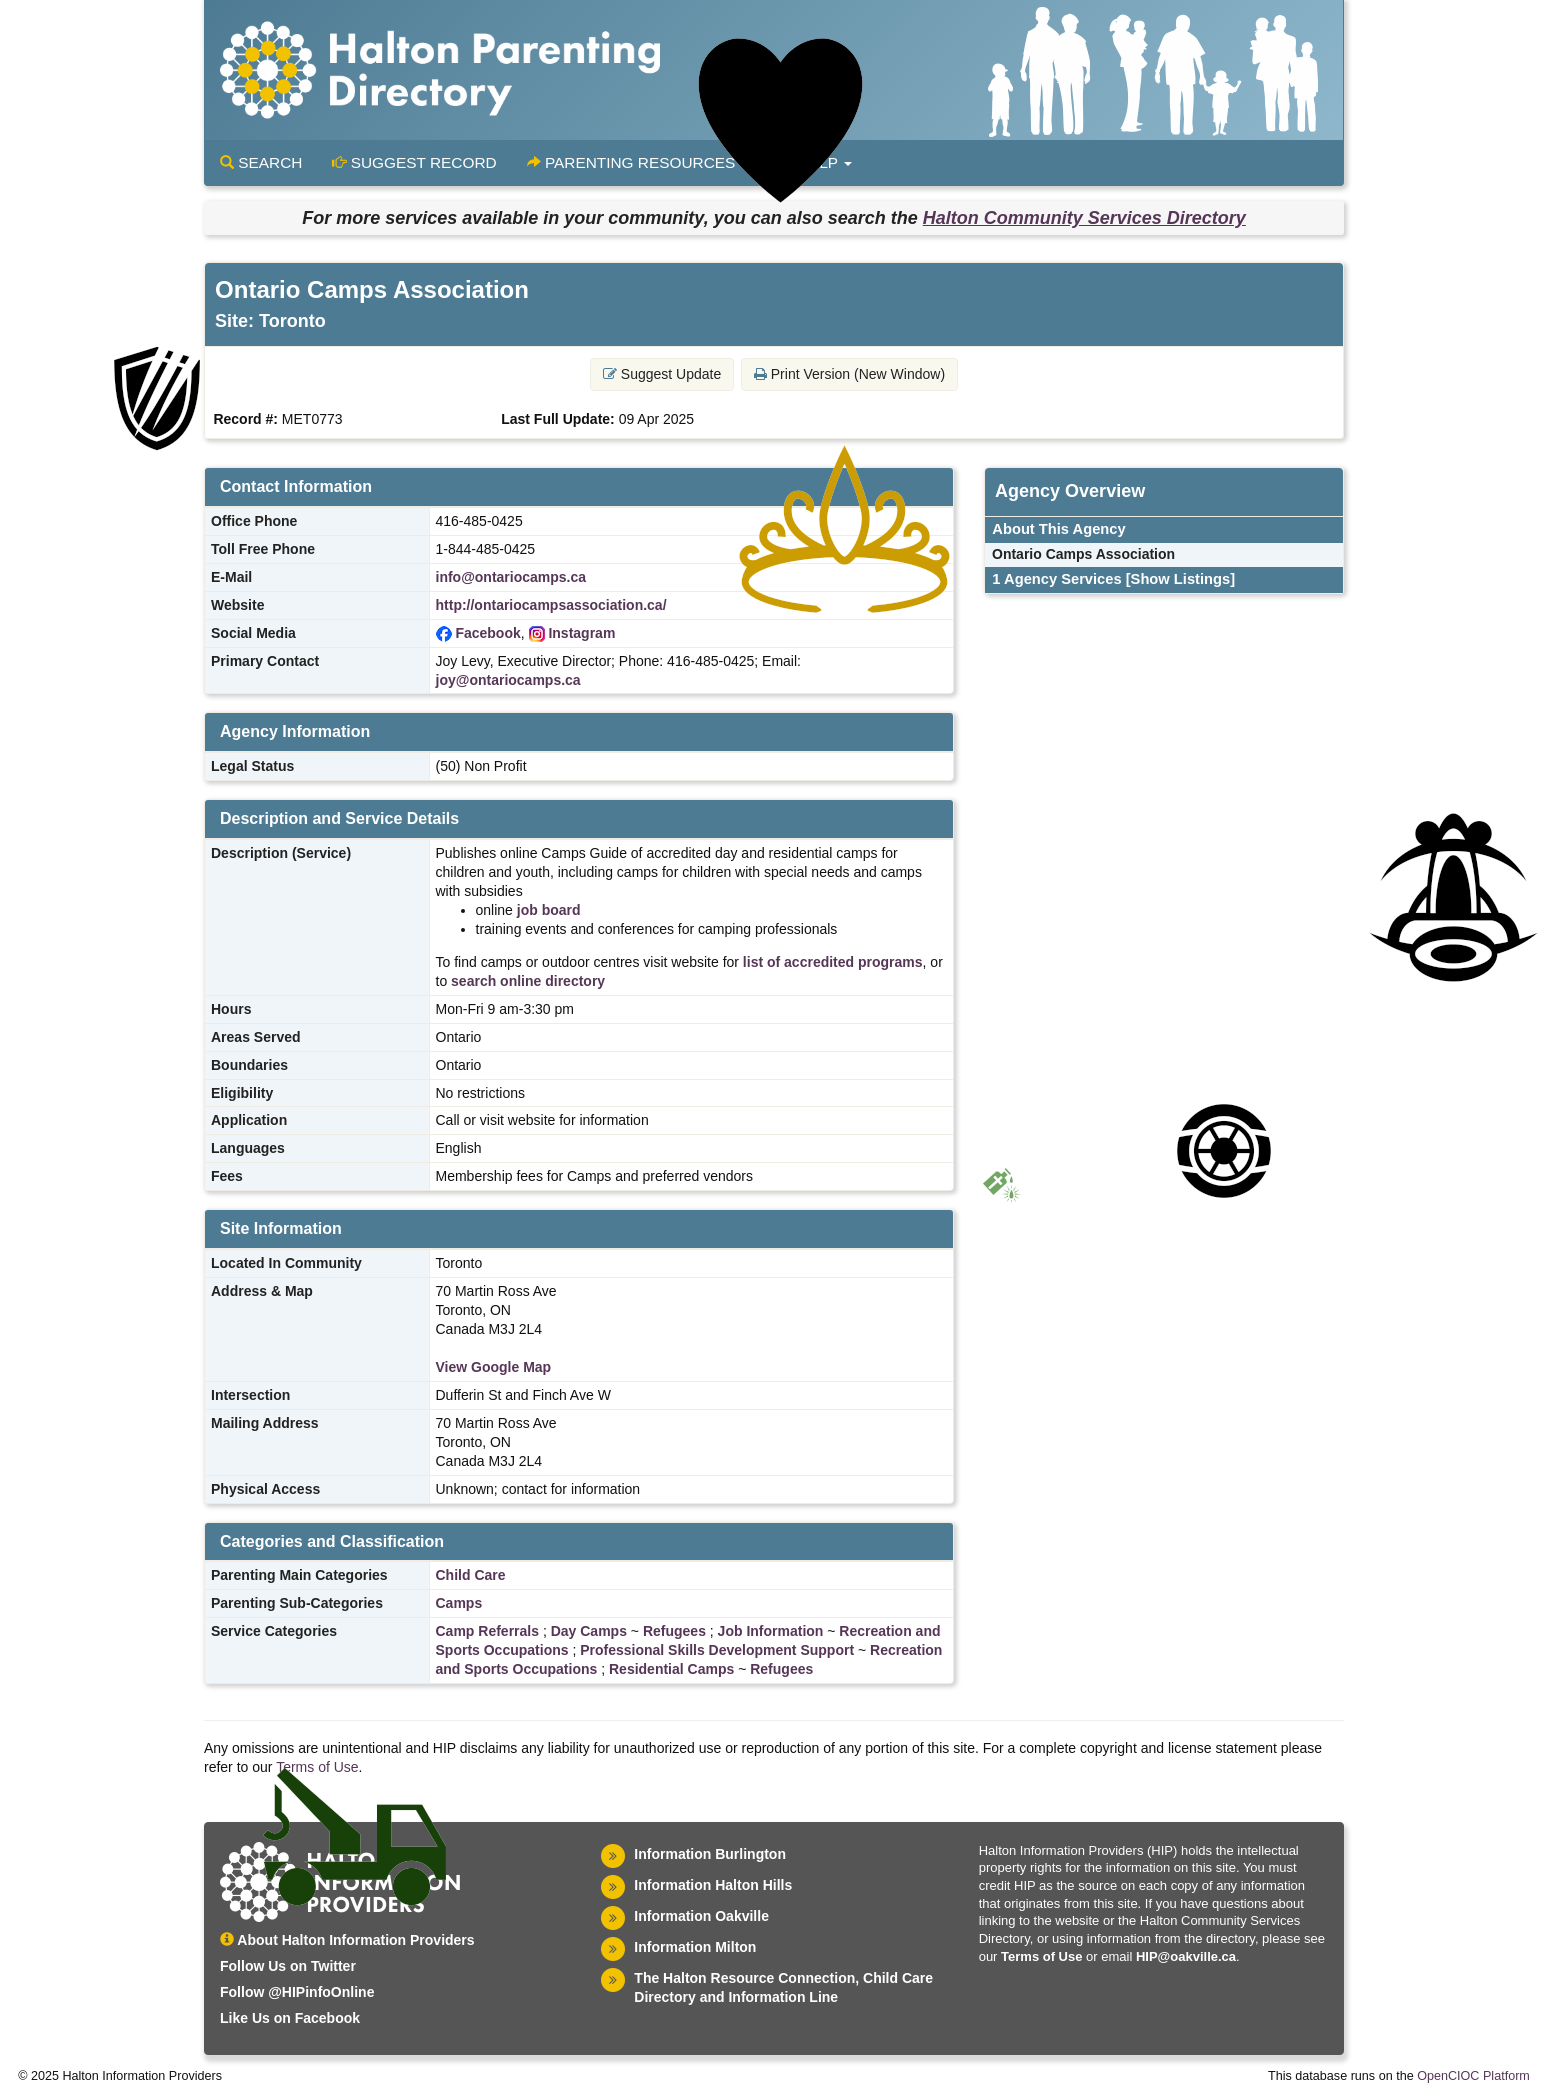 The width and height of the screenshot is (1548, 2097). What do you see at coordinates (1453, 897) in the screenshot?
I see `alien invasion or UFO event in game` at bounding box center [1453, 897].